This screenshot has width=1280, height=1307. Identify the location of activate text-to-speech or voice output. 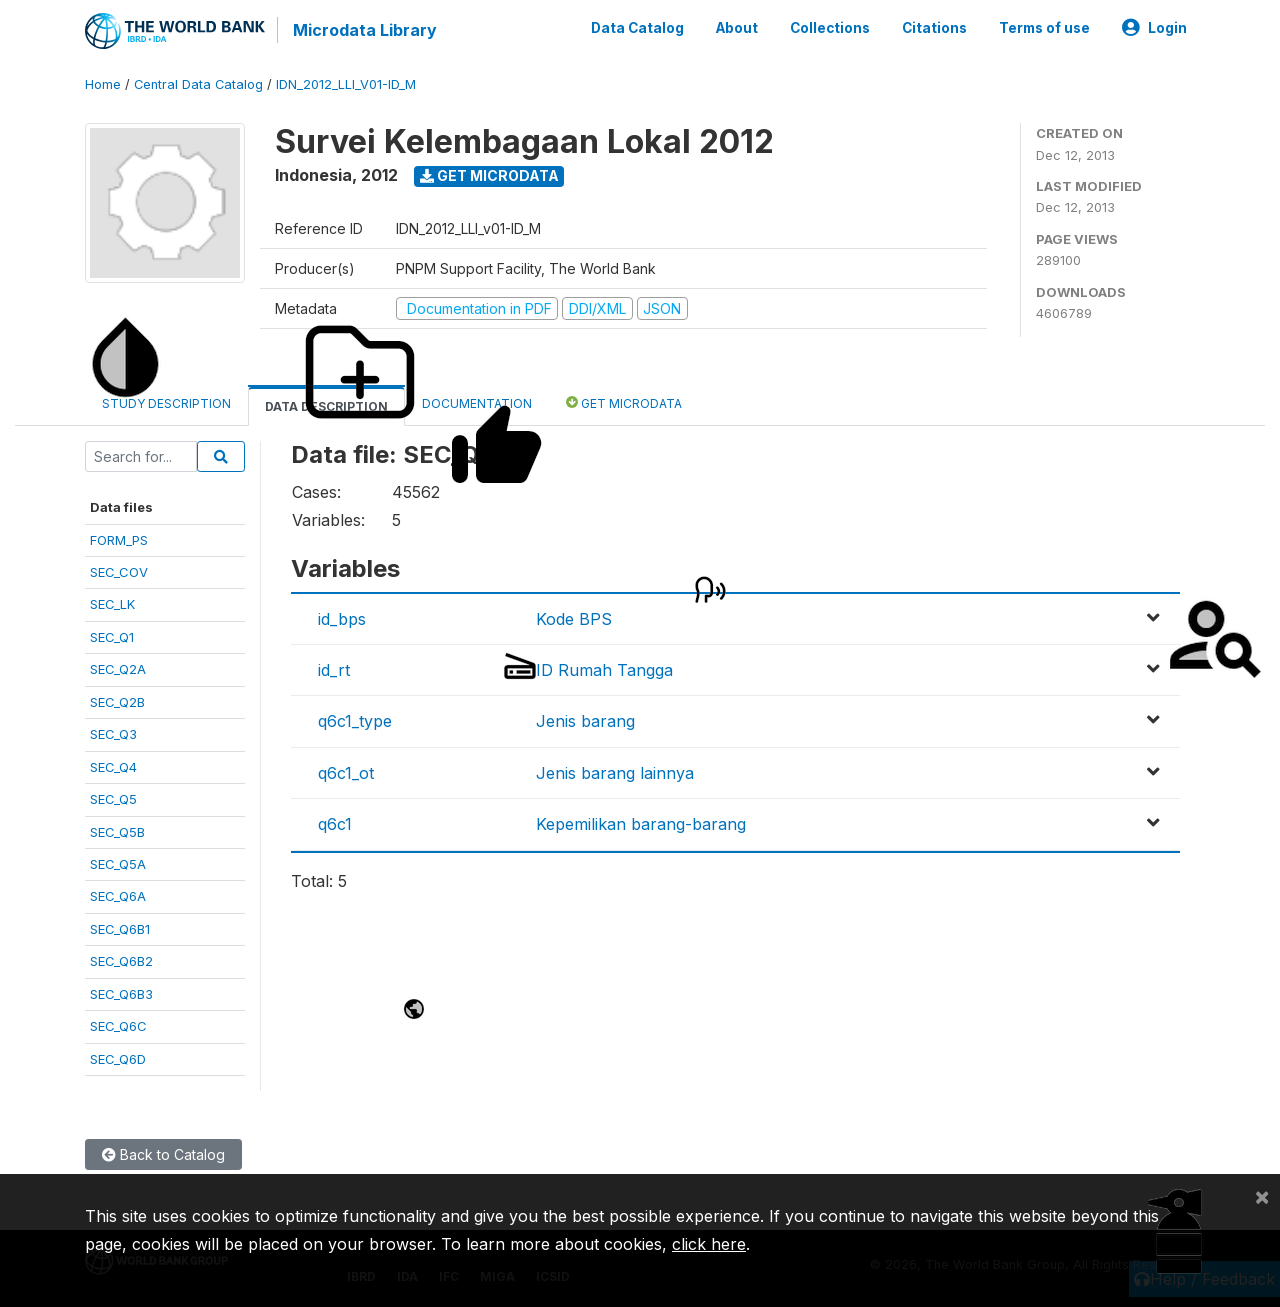
(710, 590).